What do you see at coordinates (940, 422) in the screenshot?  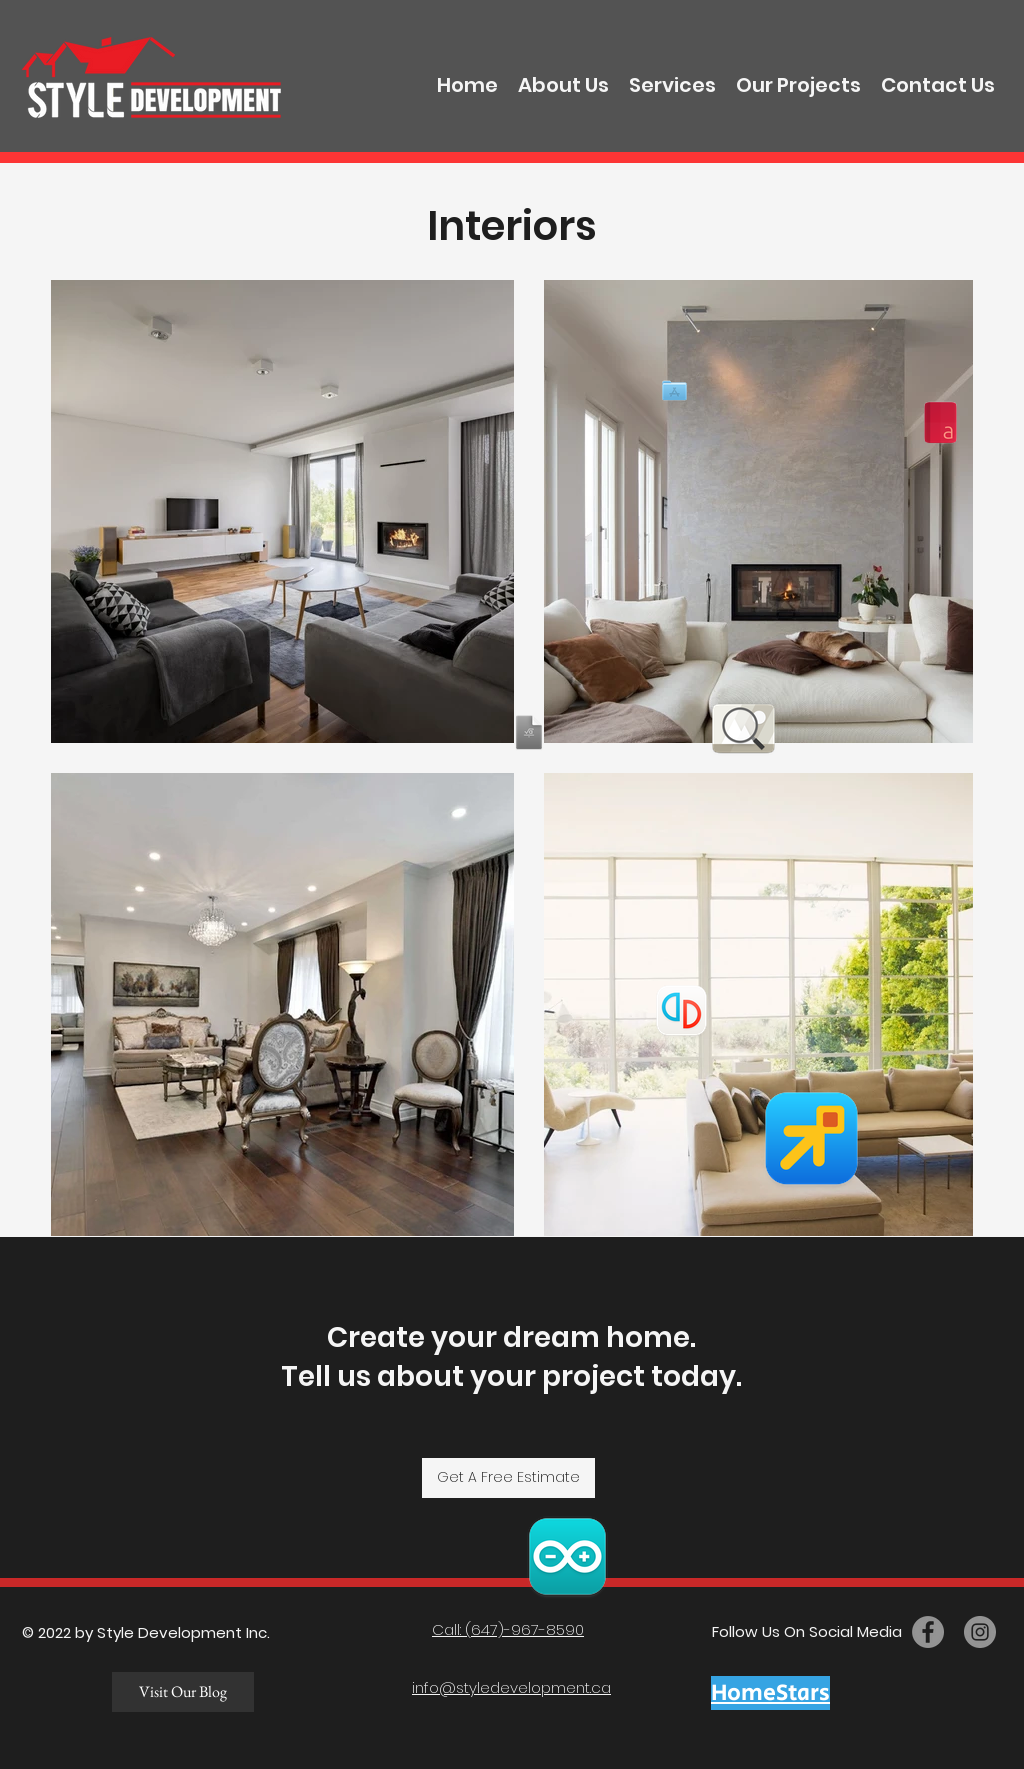 I see `open the dictionary app` at bounding box center [940, 422].